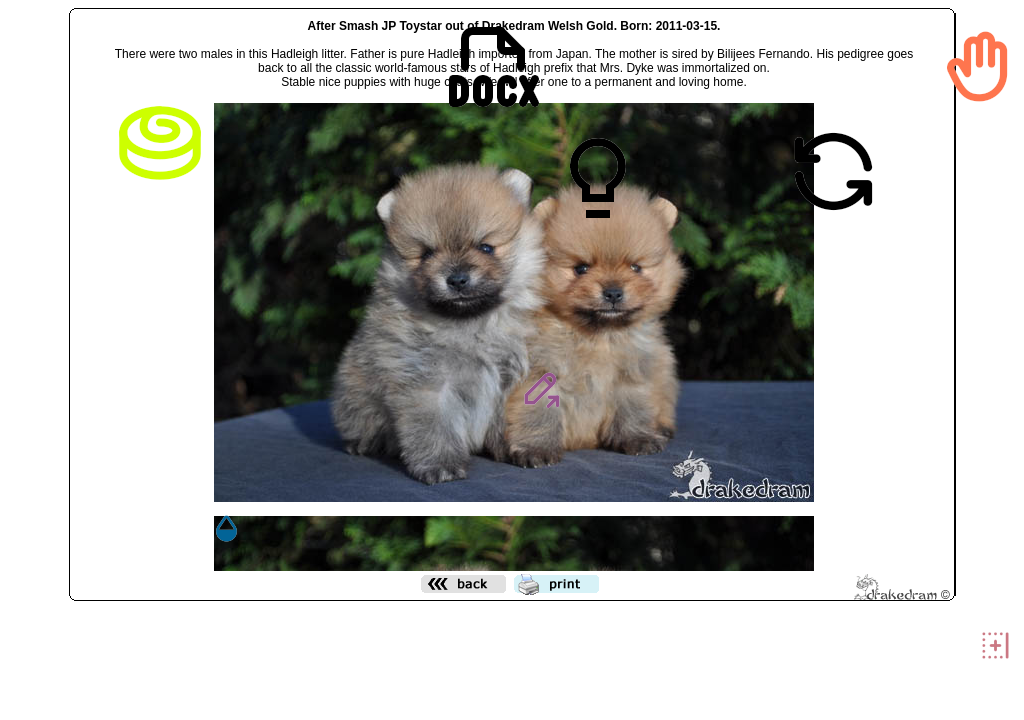 The width and height of the screenshot is (1024, 720). Describe the element at coordinates (493, 67) in the screenshot. I see `indicates a Microsoft Word document file` at that location.